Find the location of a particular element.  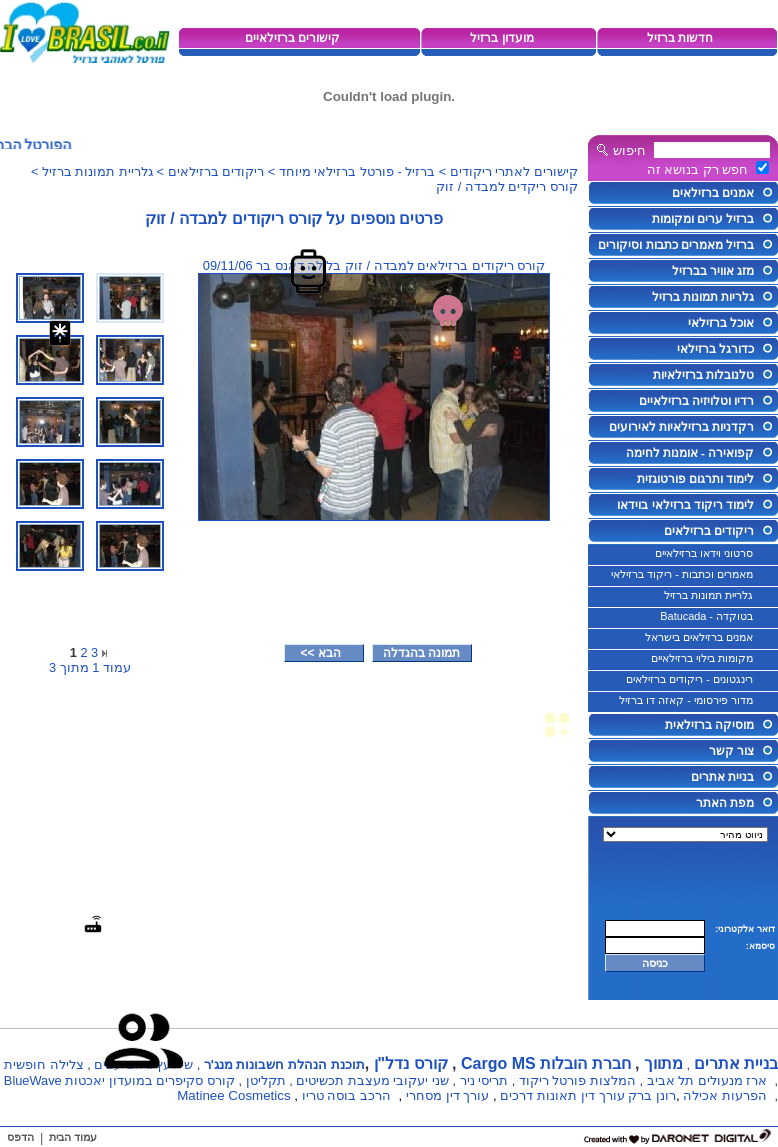

indicates dangerous or harmful content is located at coordinates (448, 311).